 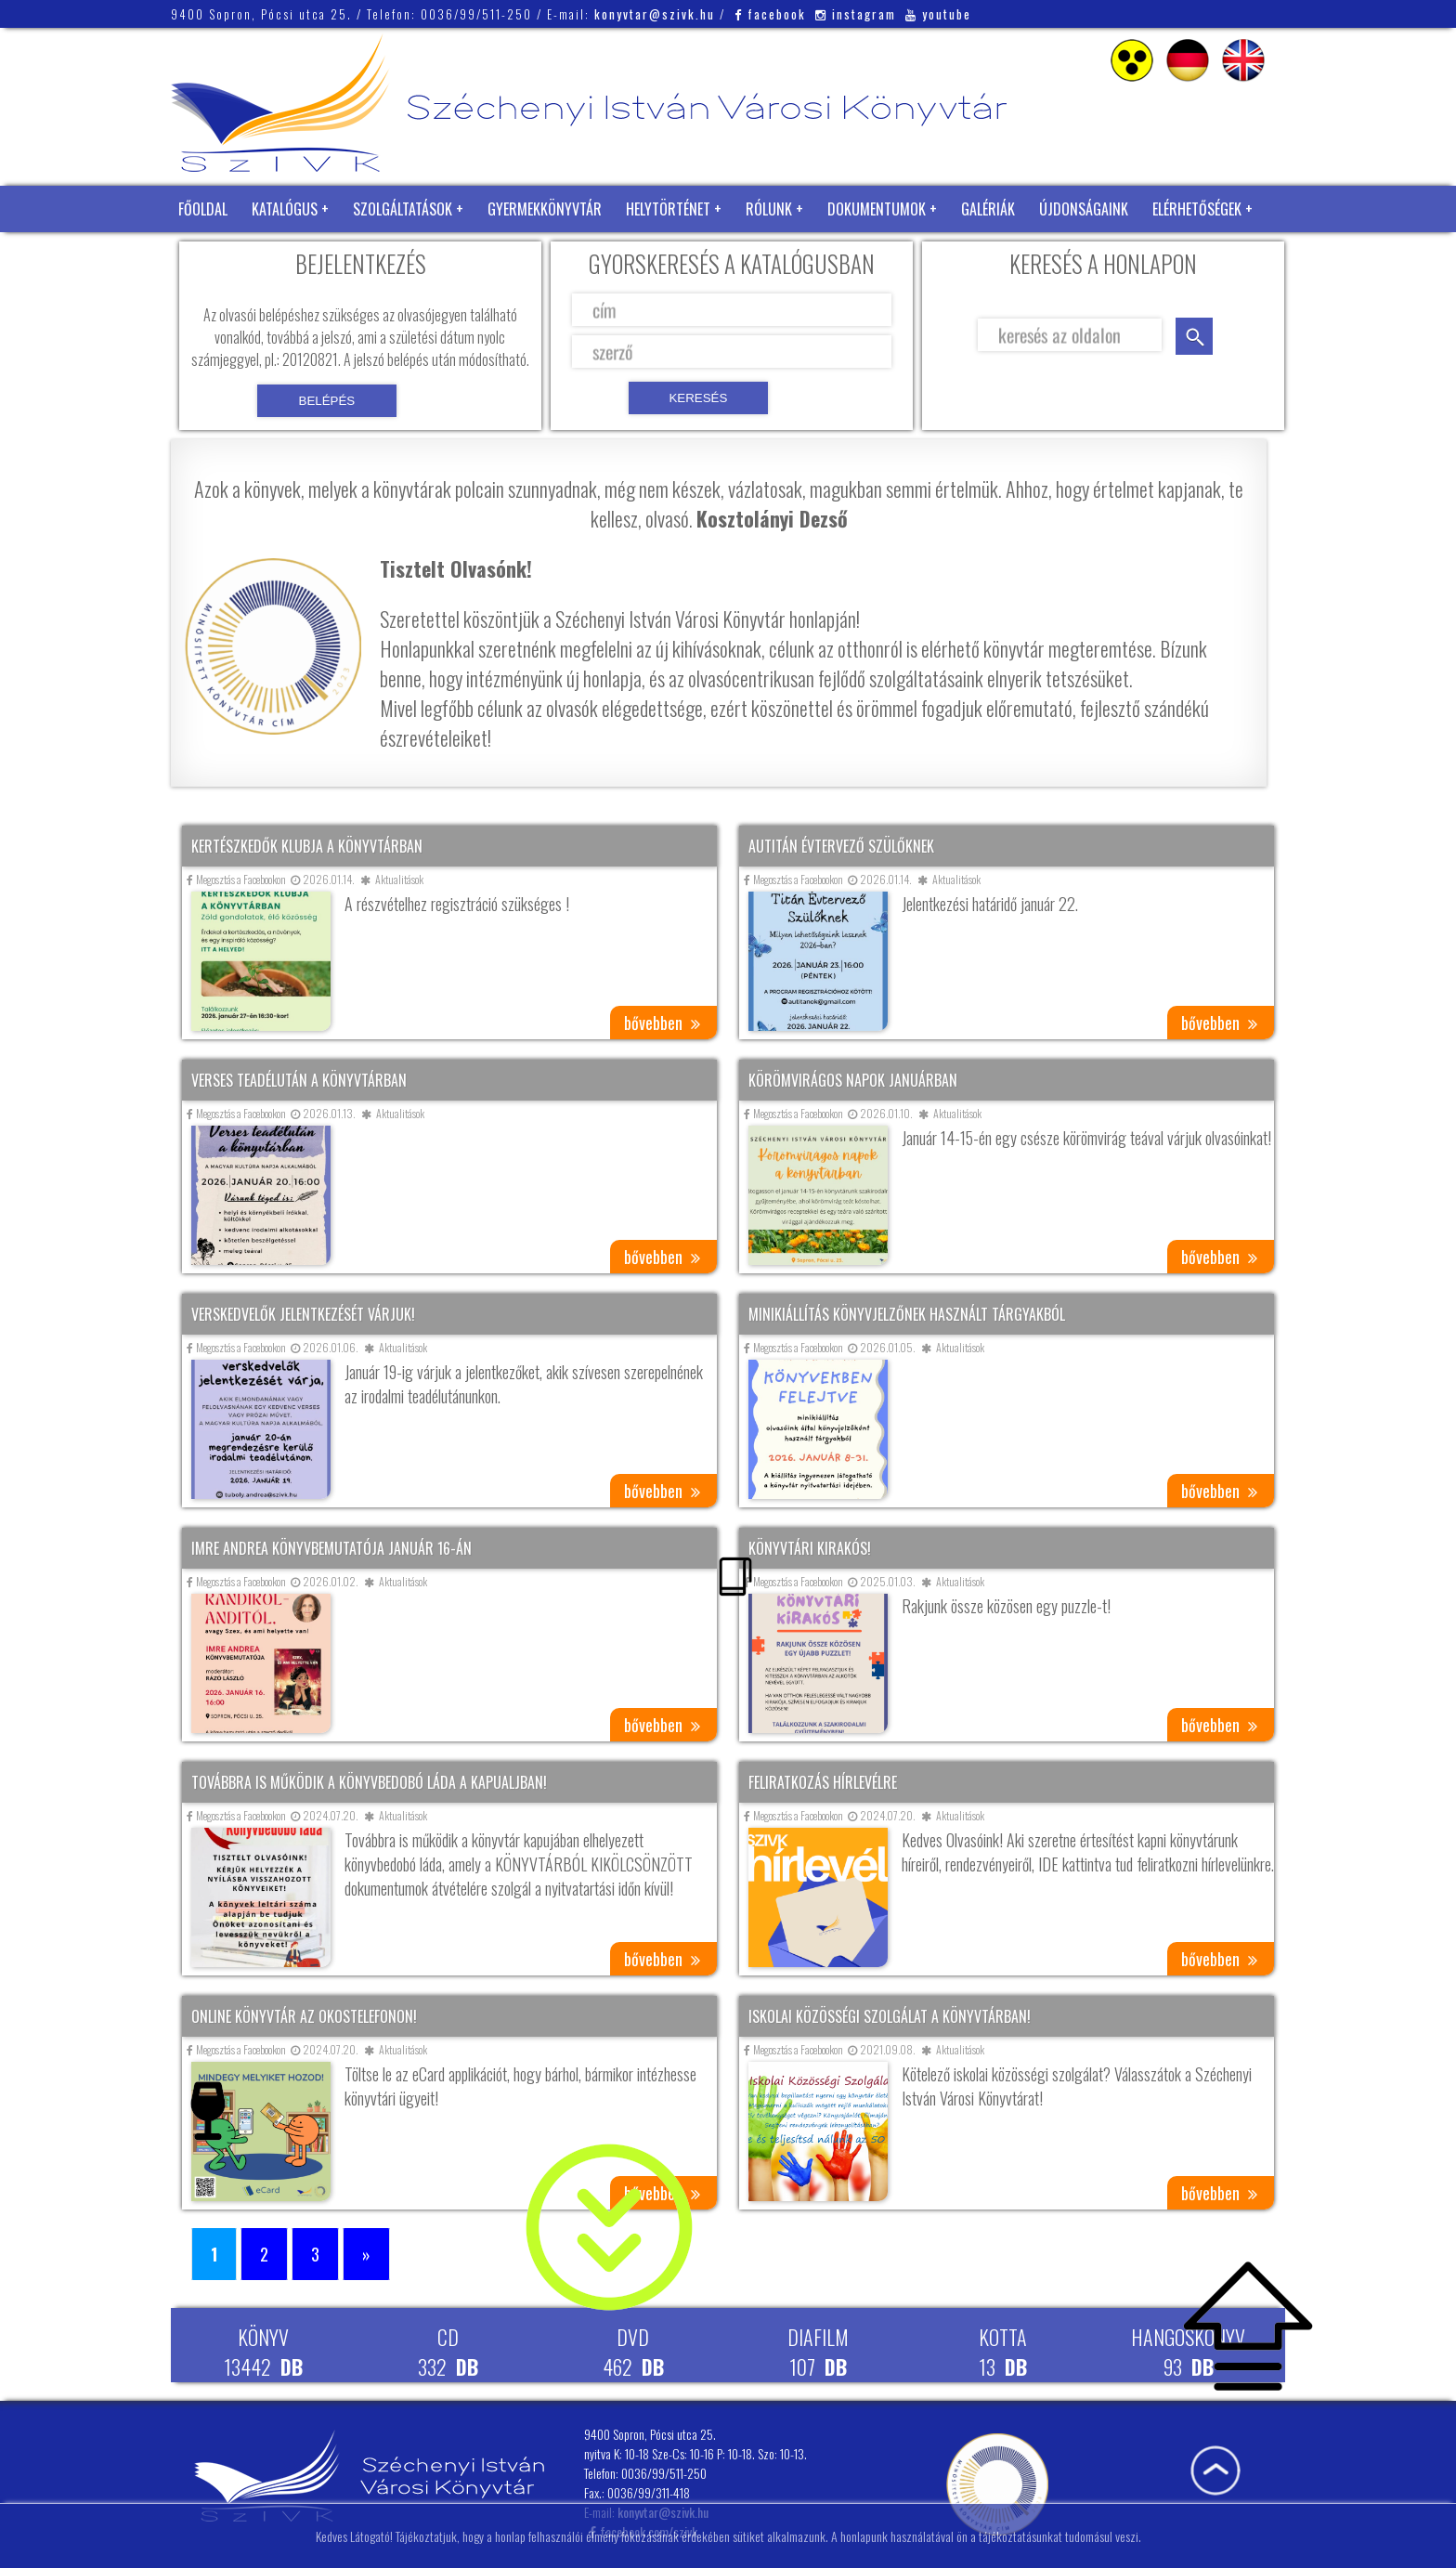 What do you see at coordinates (208, 2109) in the screenshot?
I see `browse wine or beverage options` at bounding box center [208, 2109].